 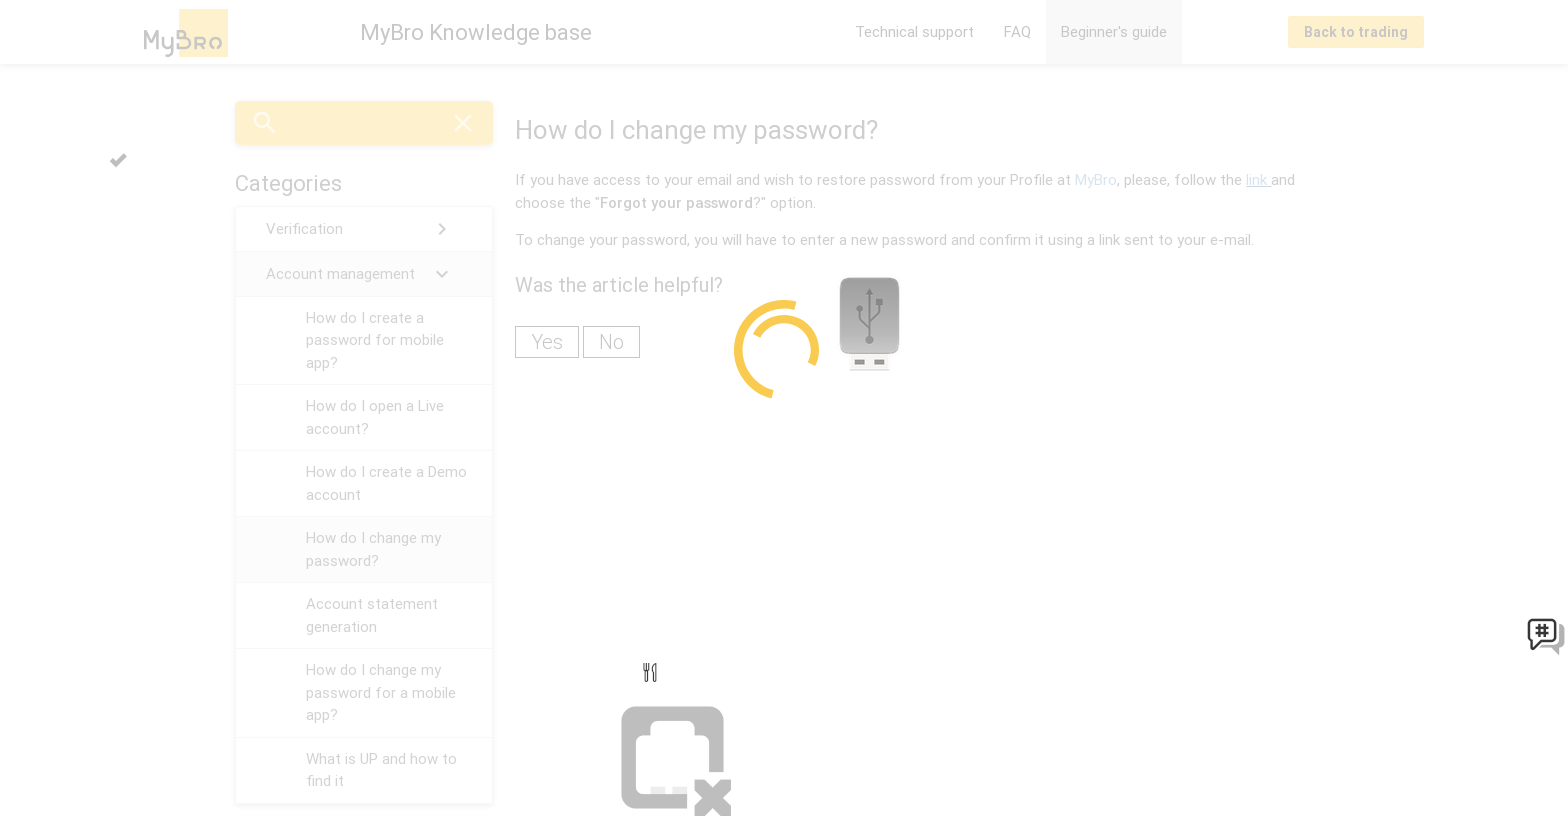 What do you see at coordinates (1546, 637) in the screenshot?
I see `open polari irc chat application` at bounding box center [1546, 637].